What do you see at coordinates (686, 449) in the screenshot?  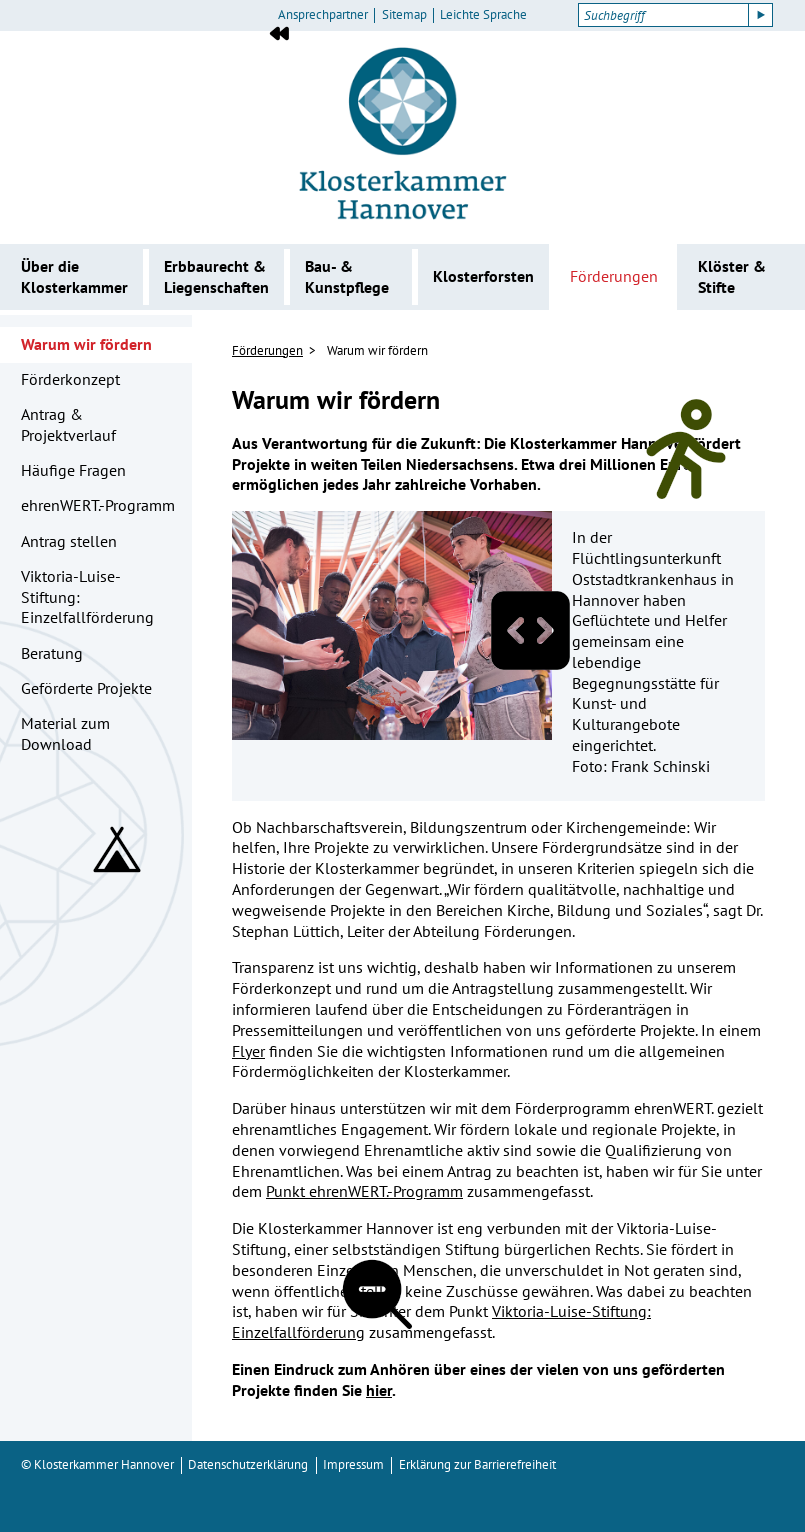 I see `indicates walking directions or pedestrian mode` at bounding box center [686, 449].